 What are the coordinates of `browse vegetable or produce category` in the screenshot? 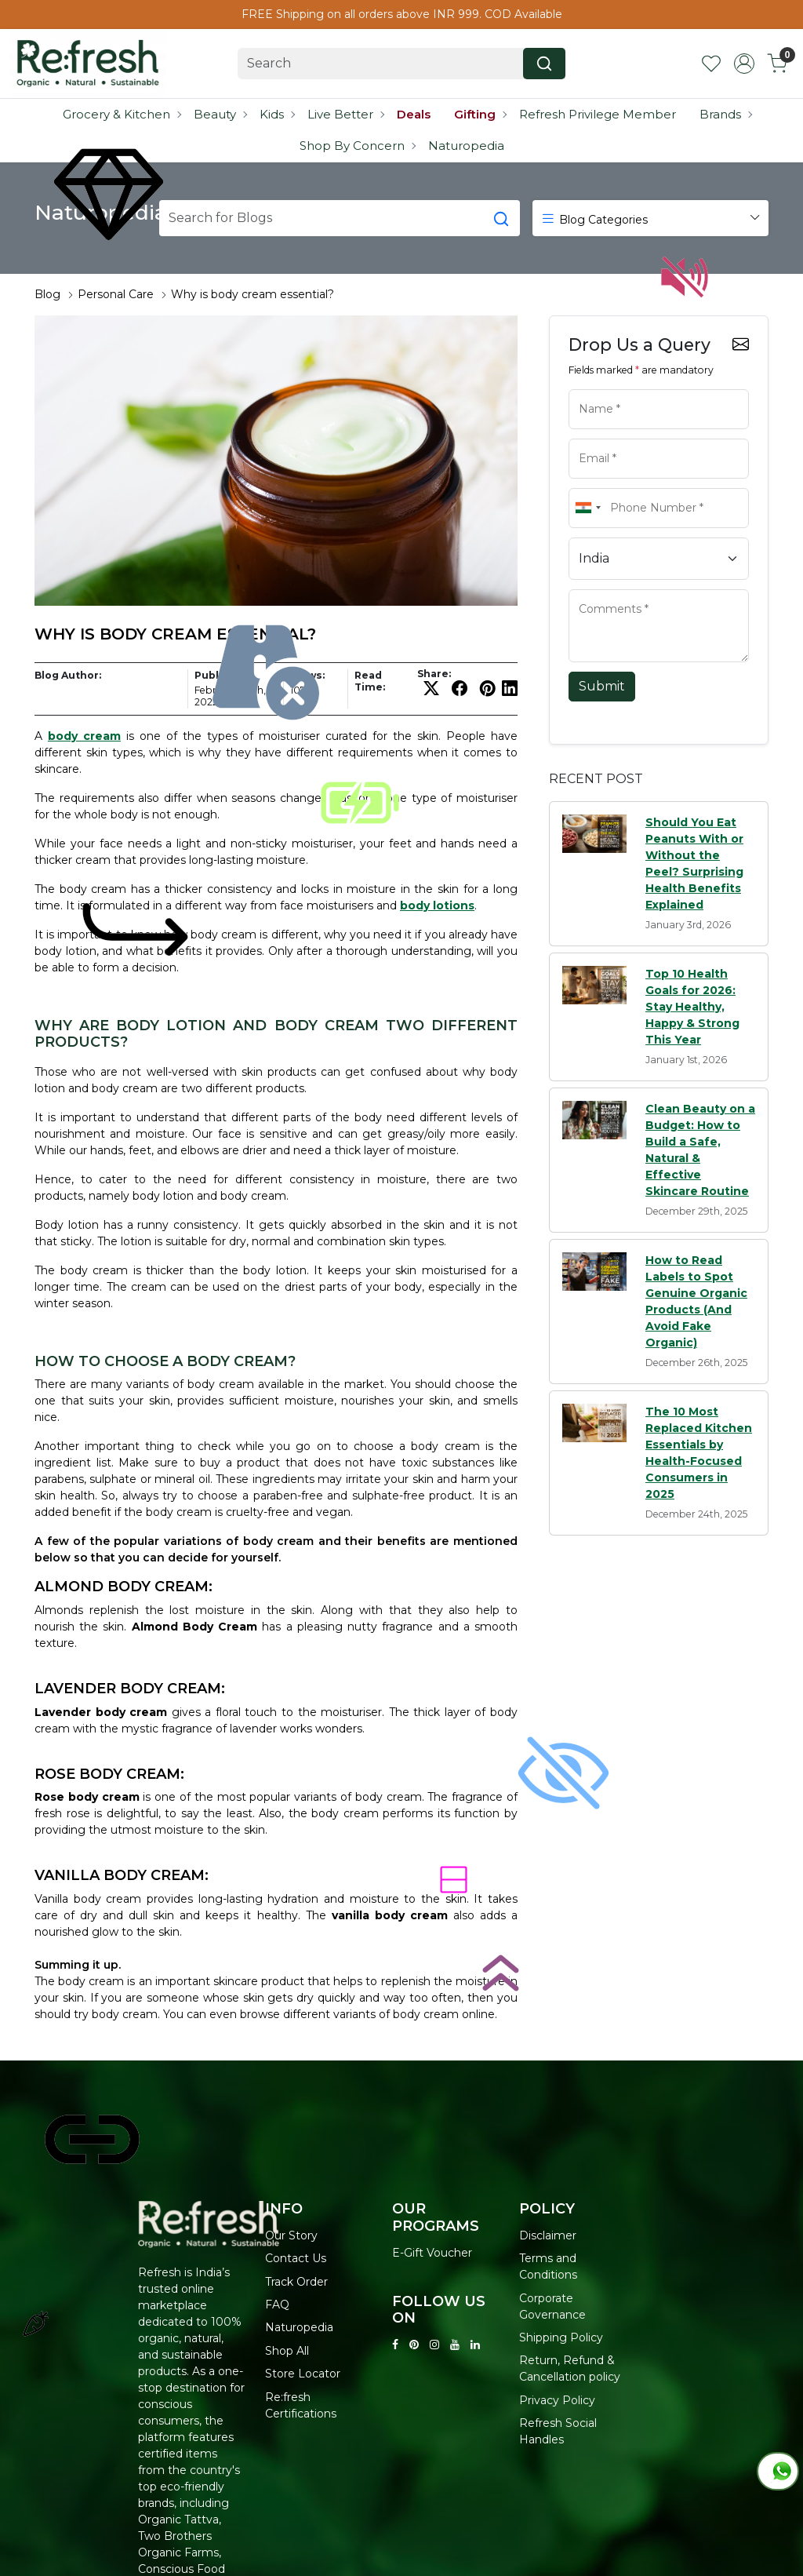 It's located at (35, 2324).